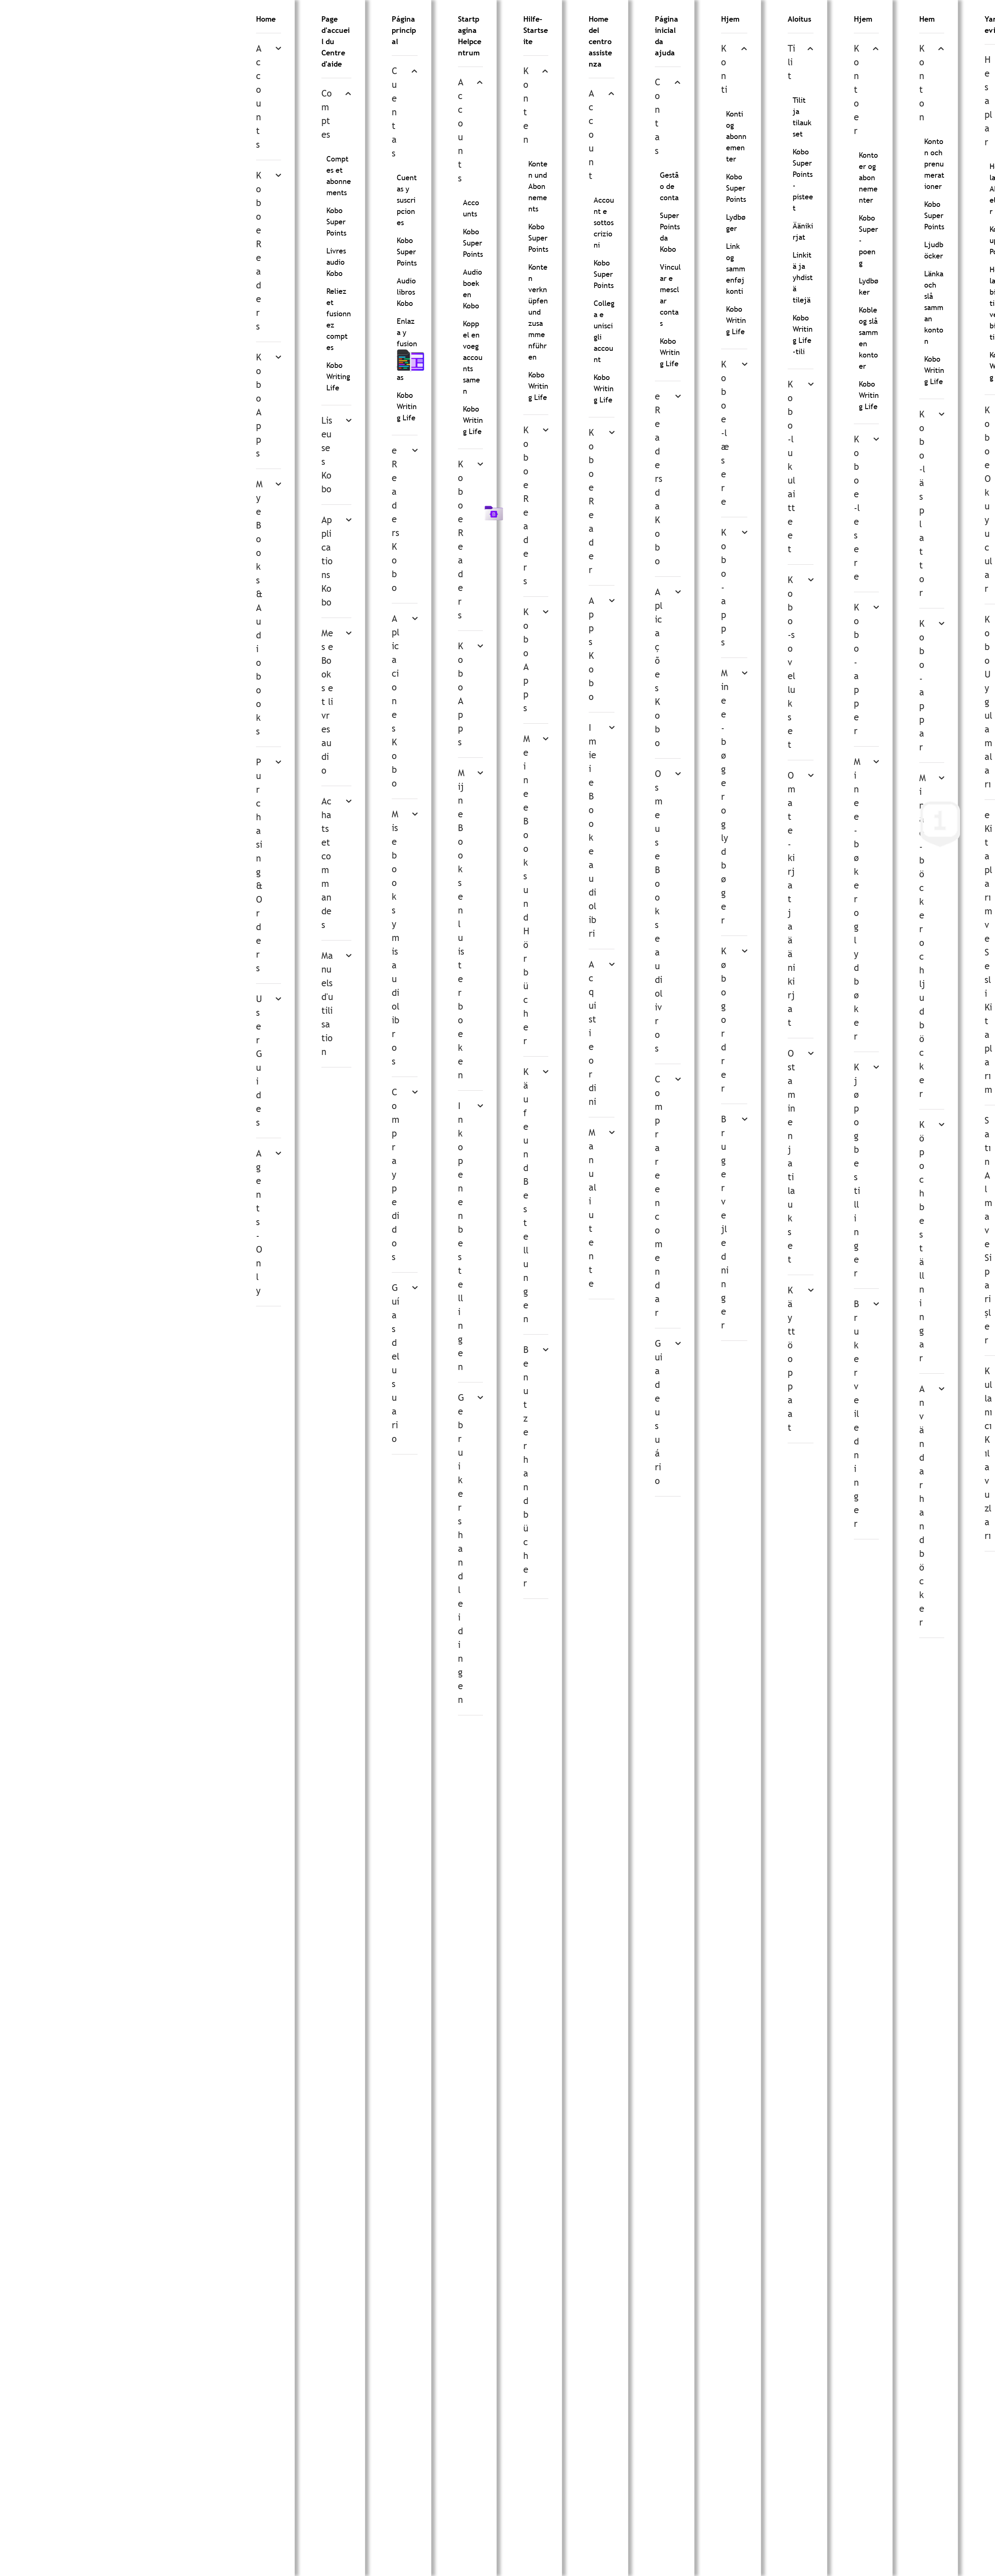  What do you see at coordinates (494, 514) in the screenshot?
I see `open bootstrap framework project folder` at bounding box center [494, 514].